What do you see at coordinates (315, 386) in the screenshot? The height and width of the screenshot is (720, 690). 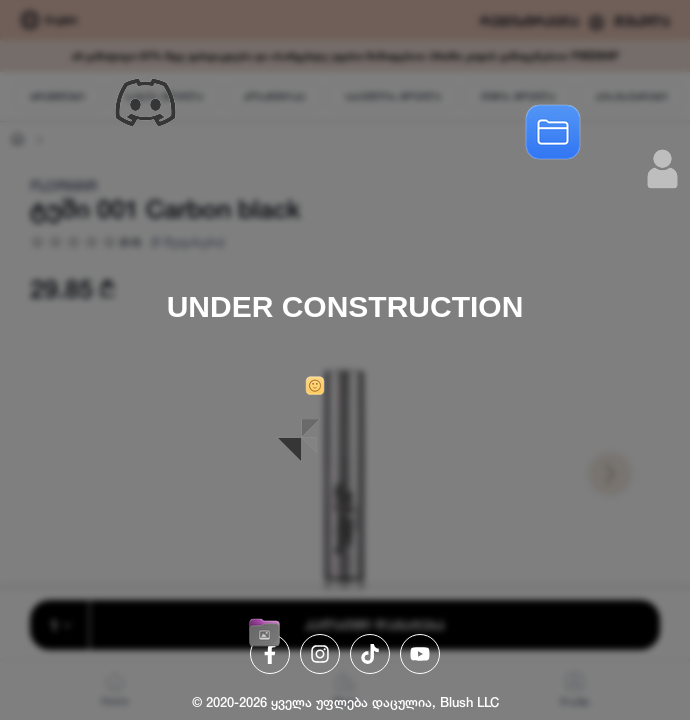 I see `customize emoji and emoticon preferences` at bounding box center [315, 386].